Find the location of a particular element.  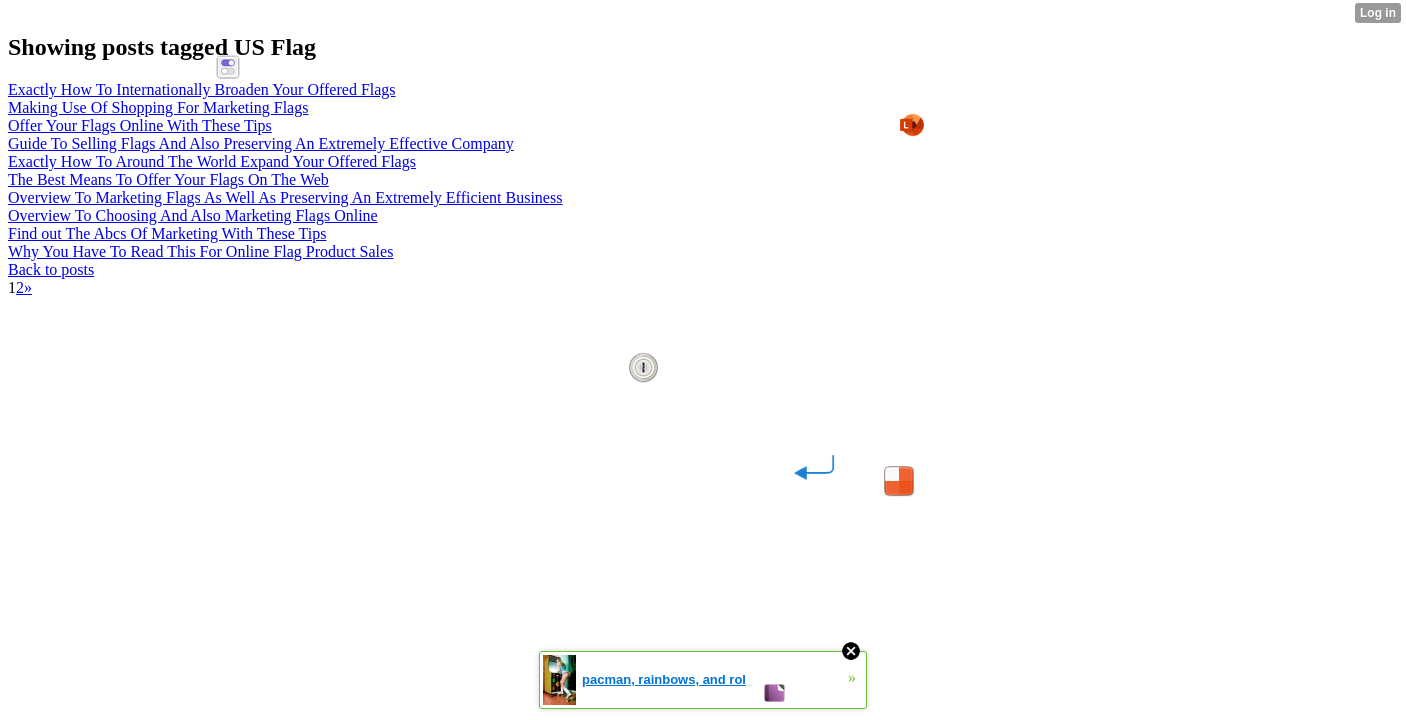

open unity tweak tool settings is located at coordinates (228, 67).